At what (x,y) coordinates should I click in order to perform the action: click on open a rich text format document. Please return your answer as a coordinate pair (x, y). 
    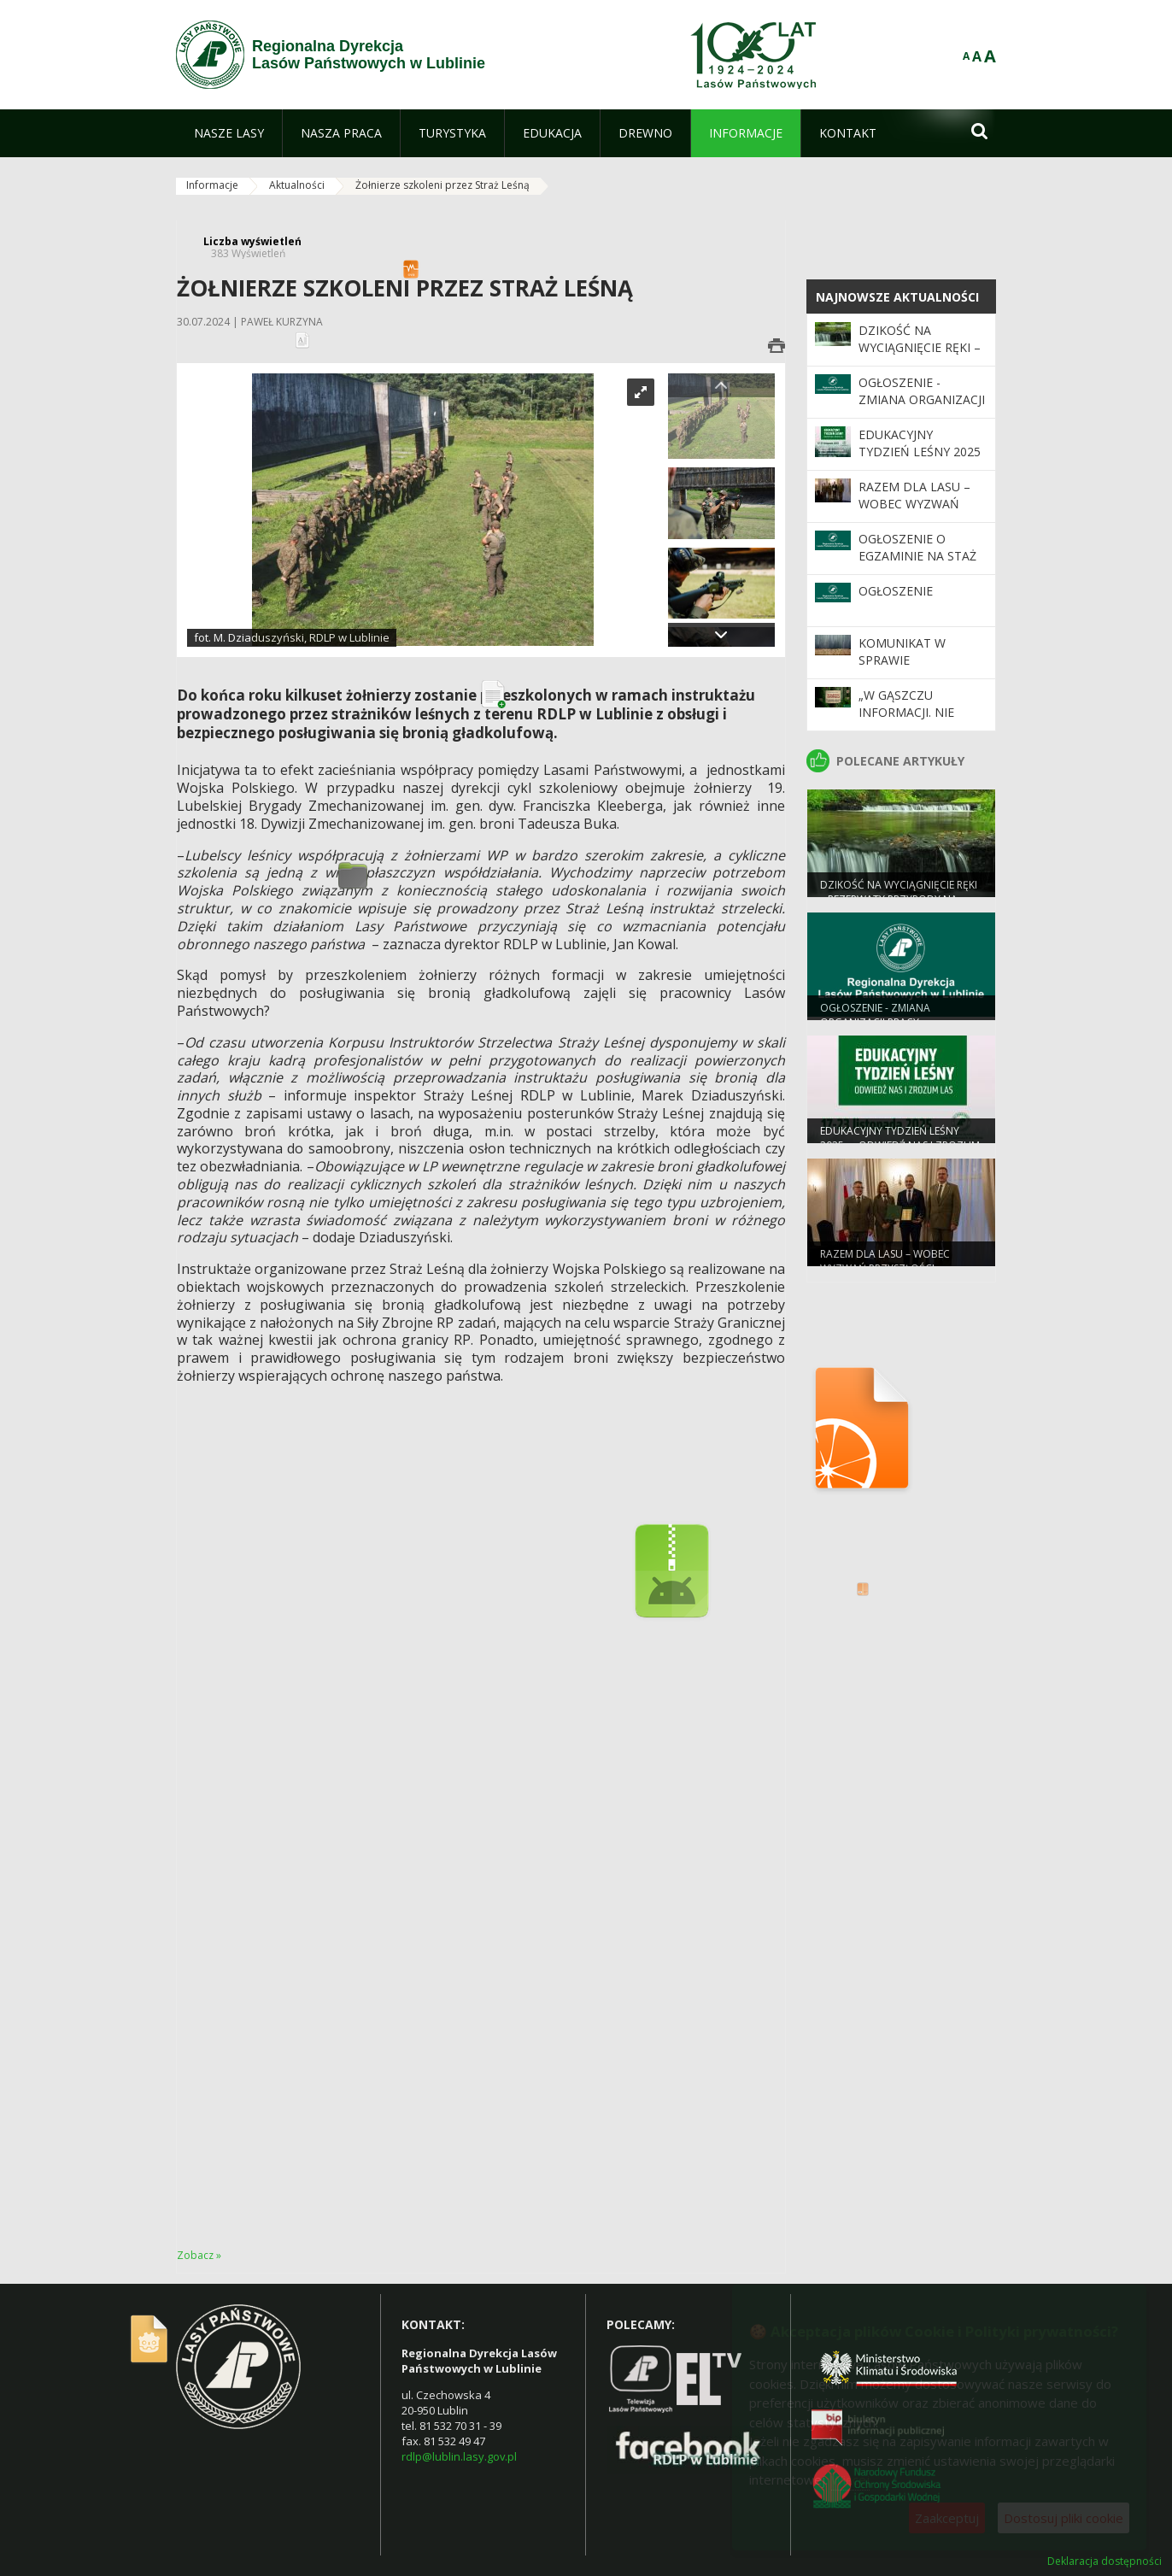
    Looking at the image, I should click on (302, 340).